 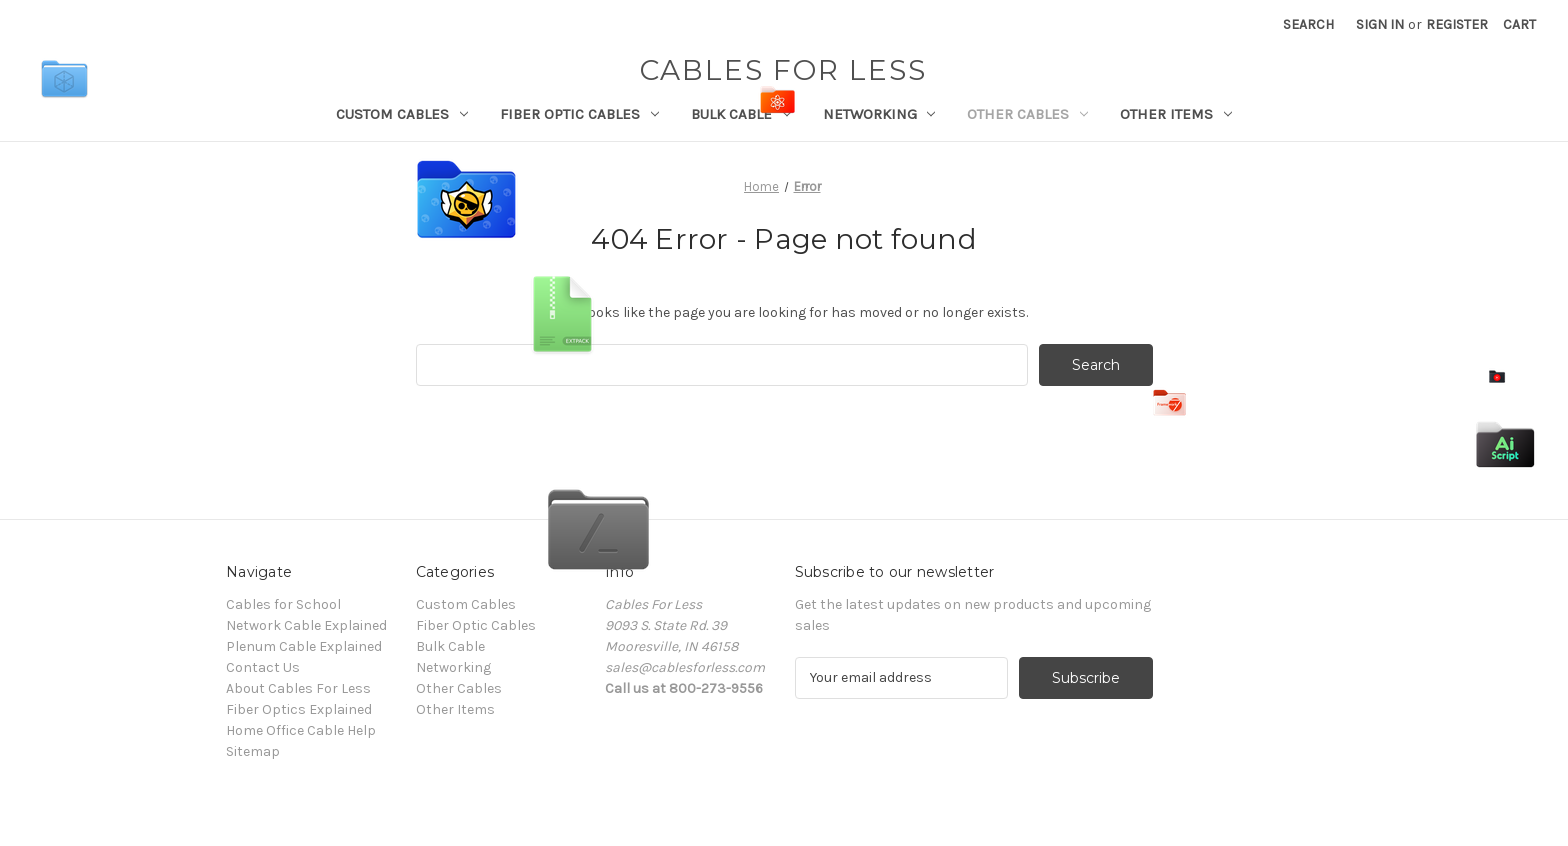 What do you see at coordinates (598, 529) in the screenshot?
I see `access the root directory` at bounding box center [598, 529].